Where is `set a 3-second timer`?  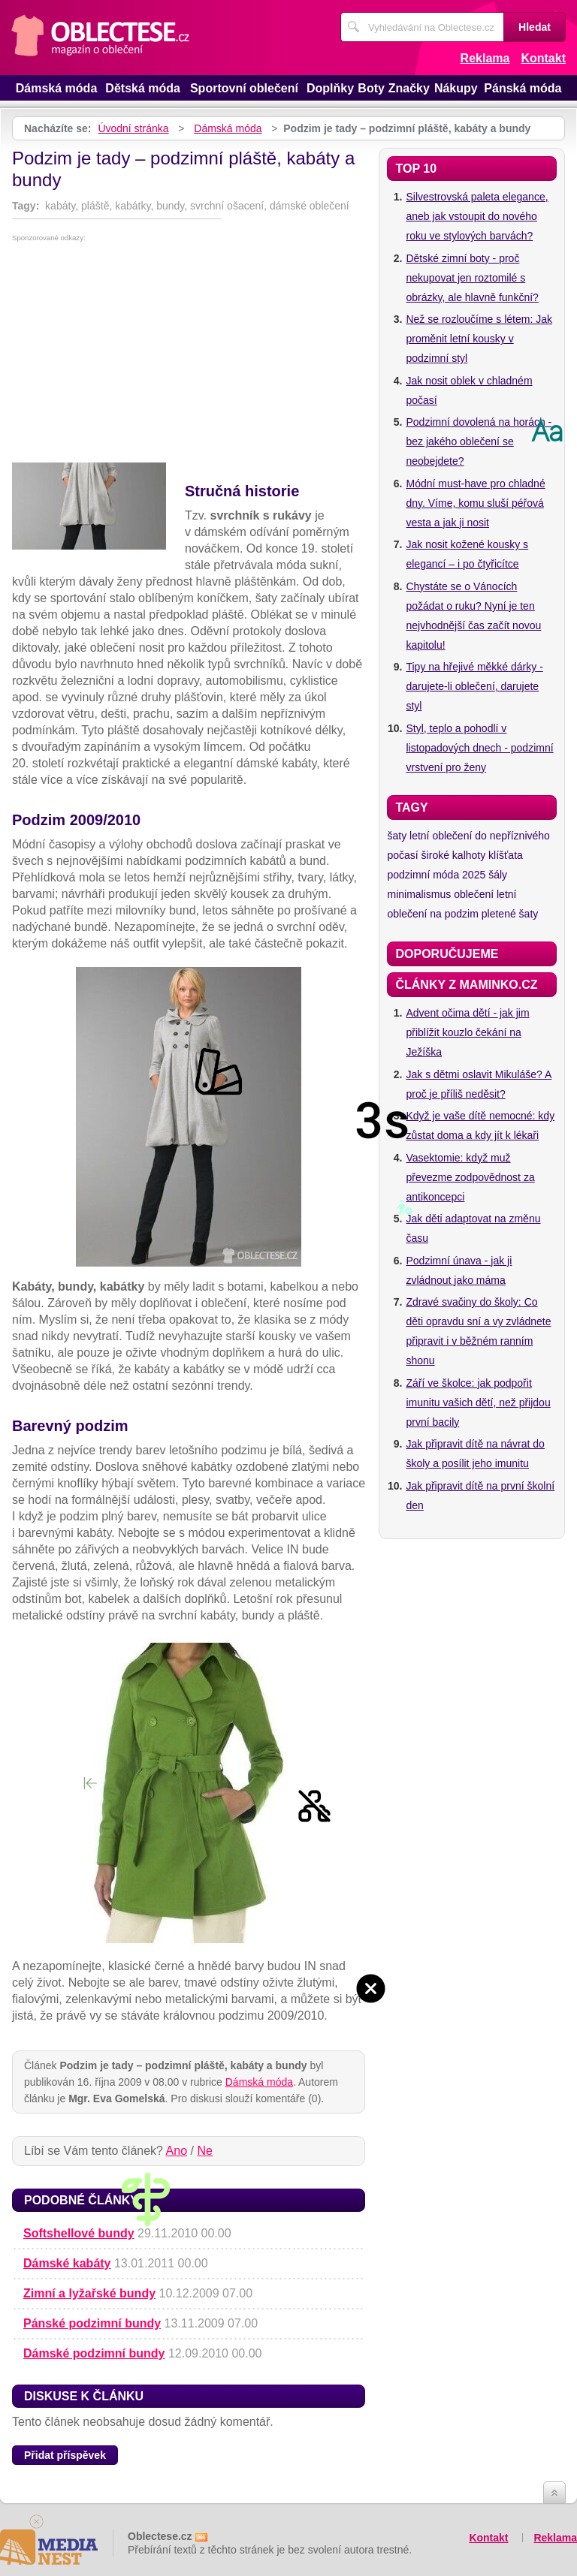
set a 3-second timer is located at coordinates (380, 1120).